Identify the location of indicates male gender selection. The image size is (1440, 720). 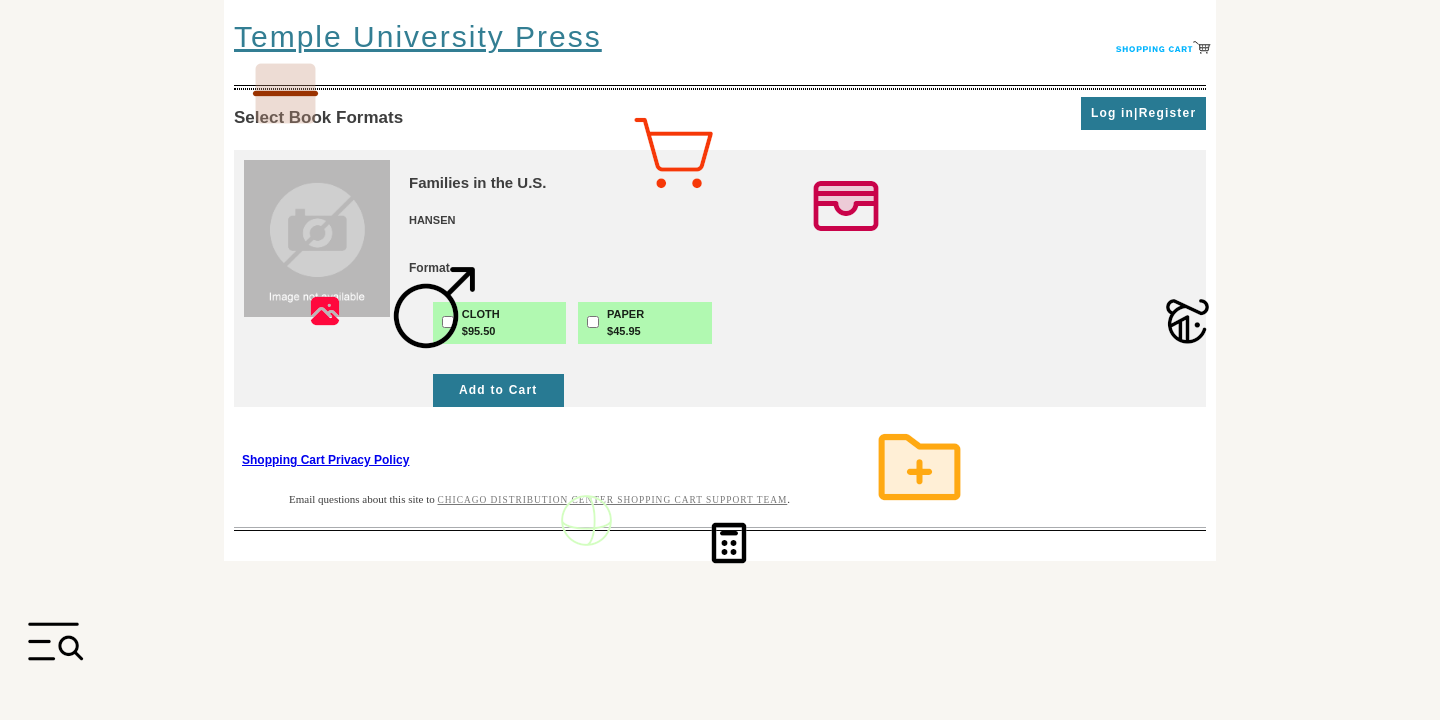
(436, 306).